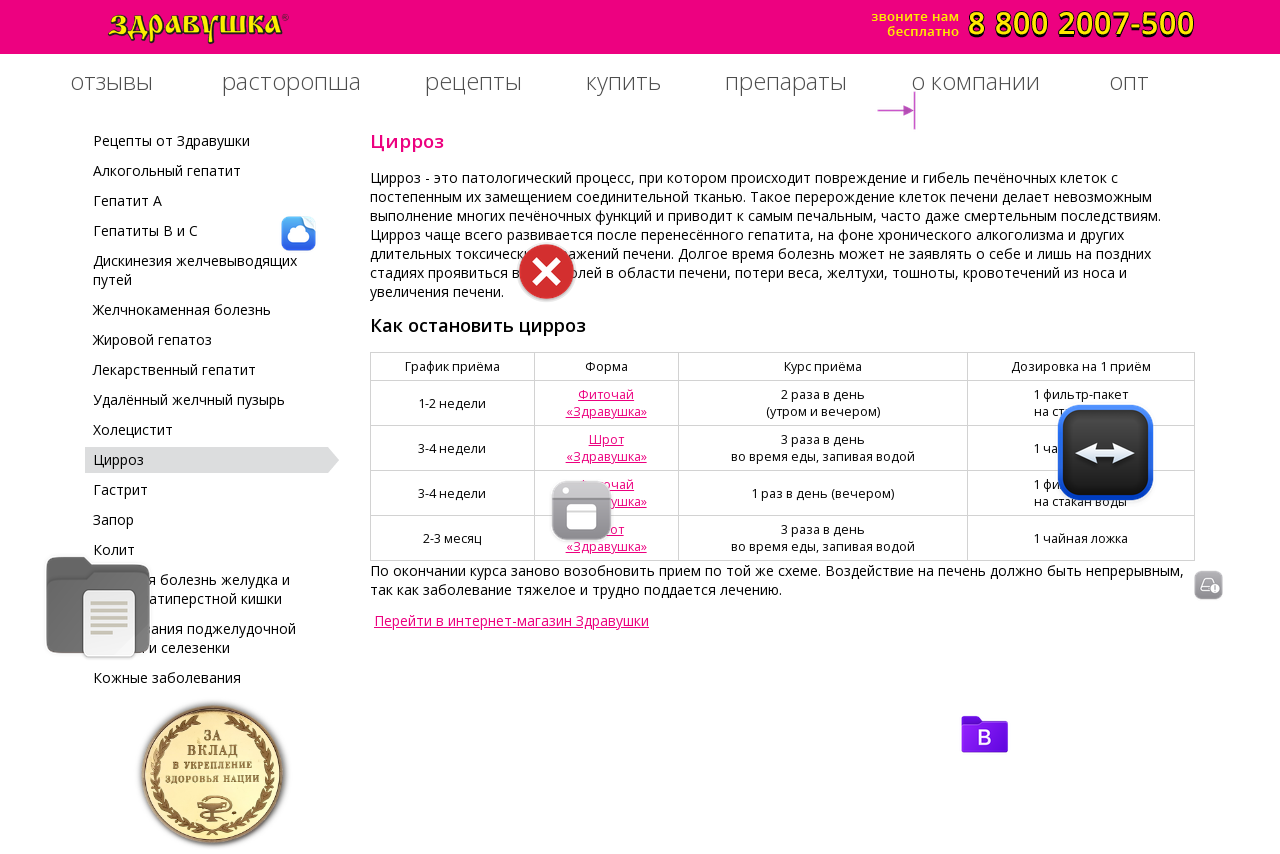 This screenshot has width=1280, height=854. I want to click on manage web apps and progressive web applications, so click(298, 233).